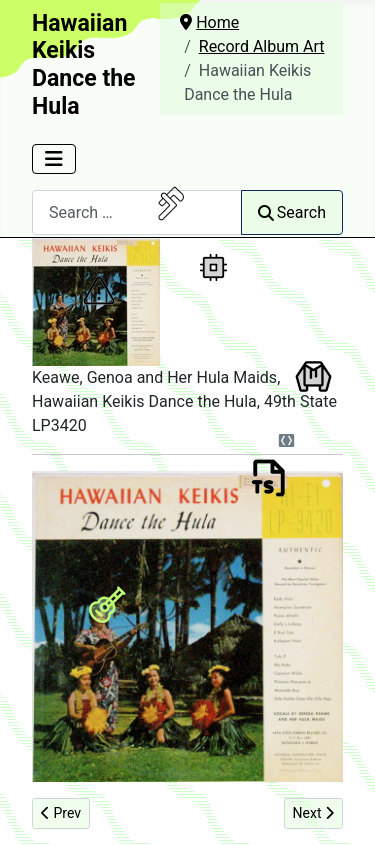  Describe the element at coordinates (286, 440) in the screenshot. I see `view or edit source code` at that location.